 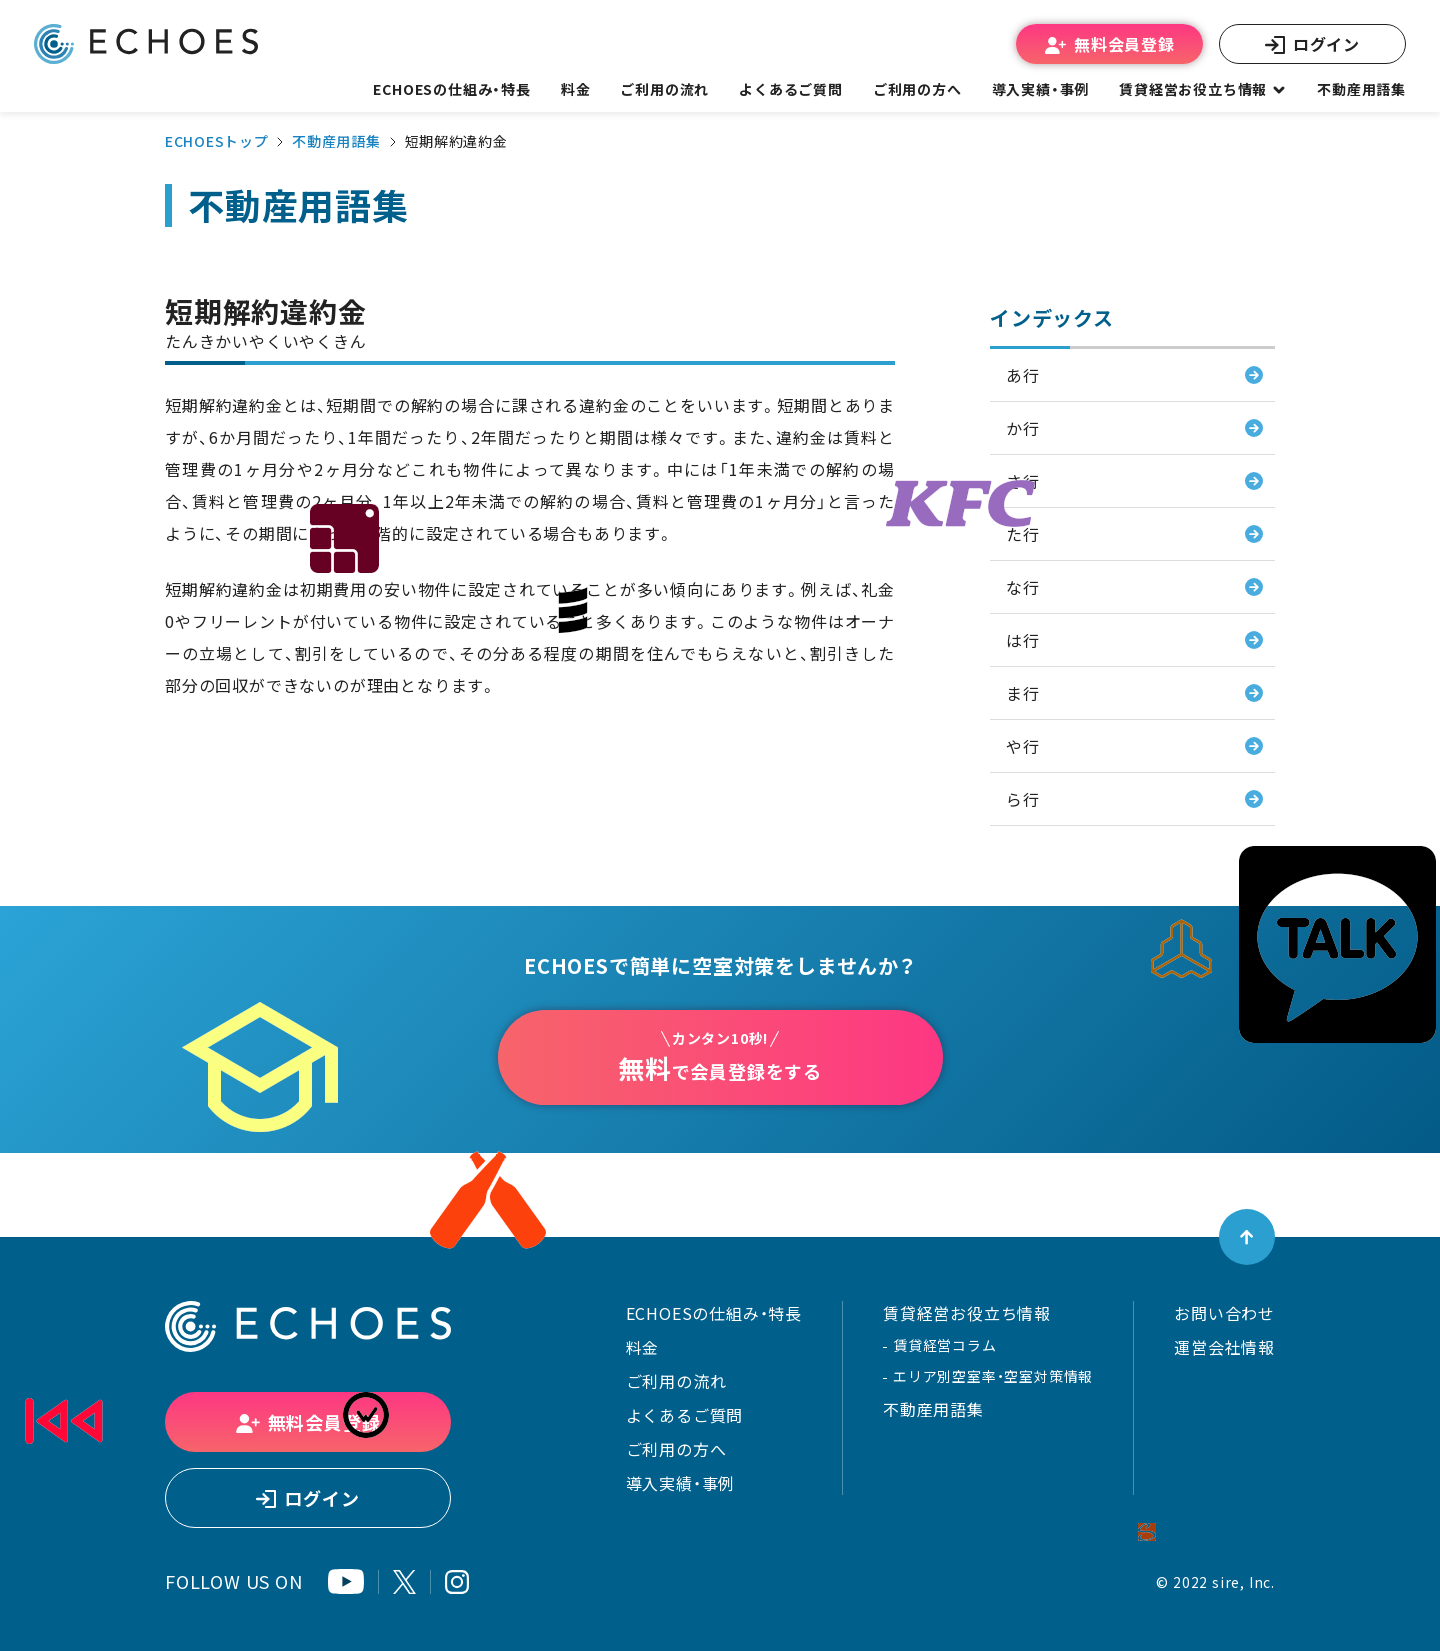 What do you see at coordinates (488, 1200) in the screenshot?
I see `open the Untappd app` at bounding box center [488, 1200].